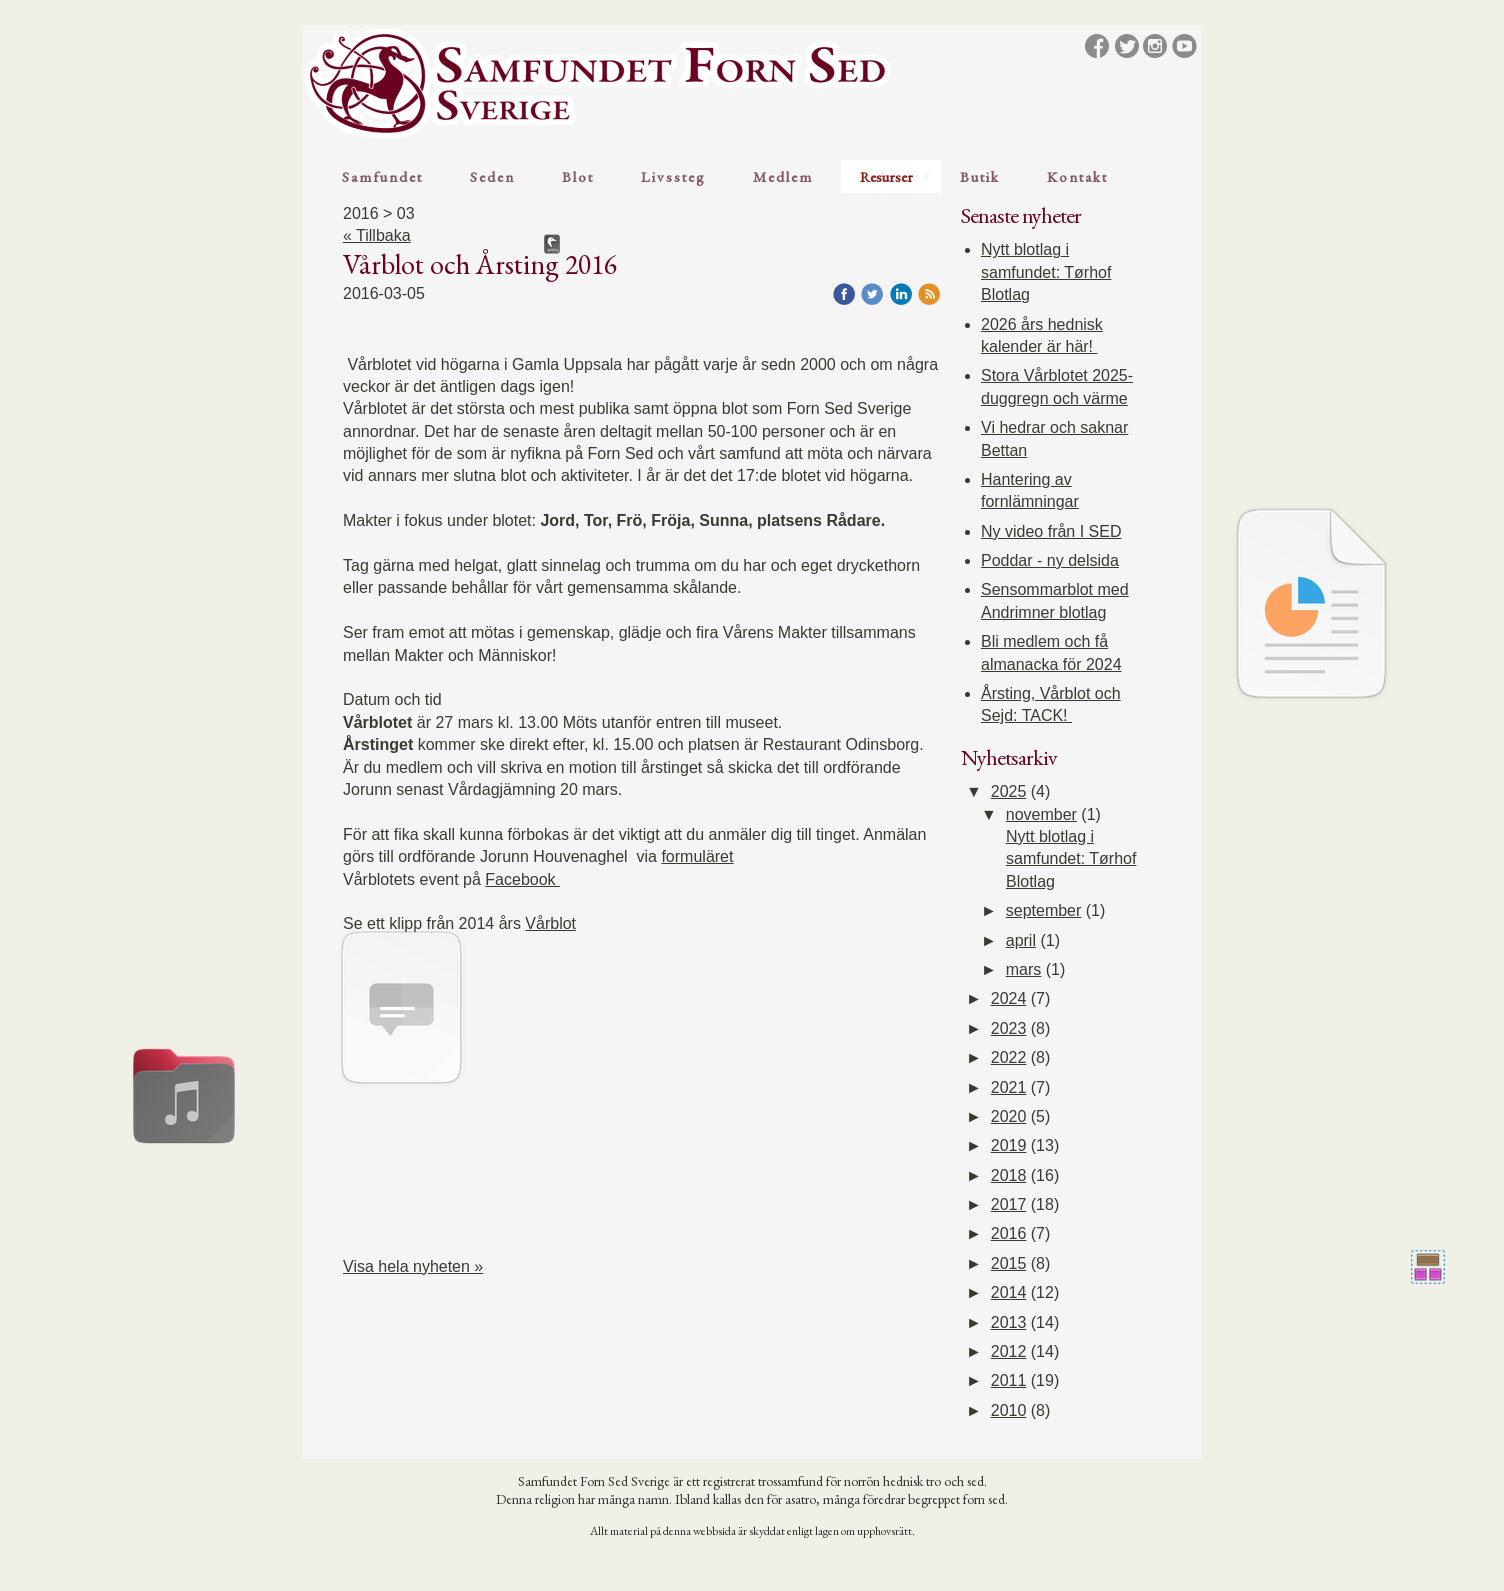  What do you see at coordinates (552, 244) in the screenshot?
I see `qemu virtual disk image file` at bounding box center [552, 244].